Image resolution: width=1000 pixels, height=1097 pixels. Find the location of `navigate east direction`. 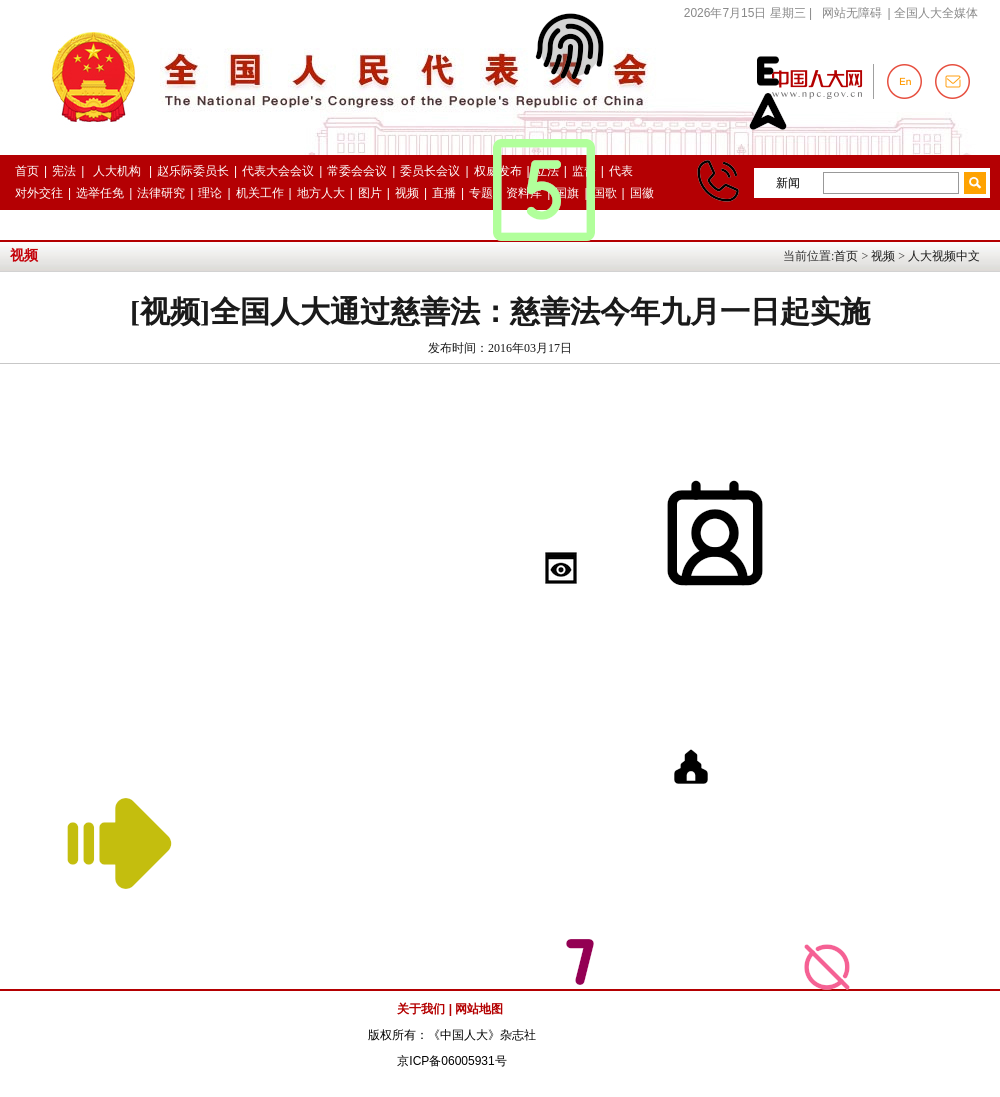

navigate east direction is located at coordinates (768, 93).